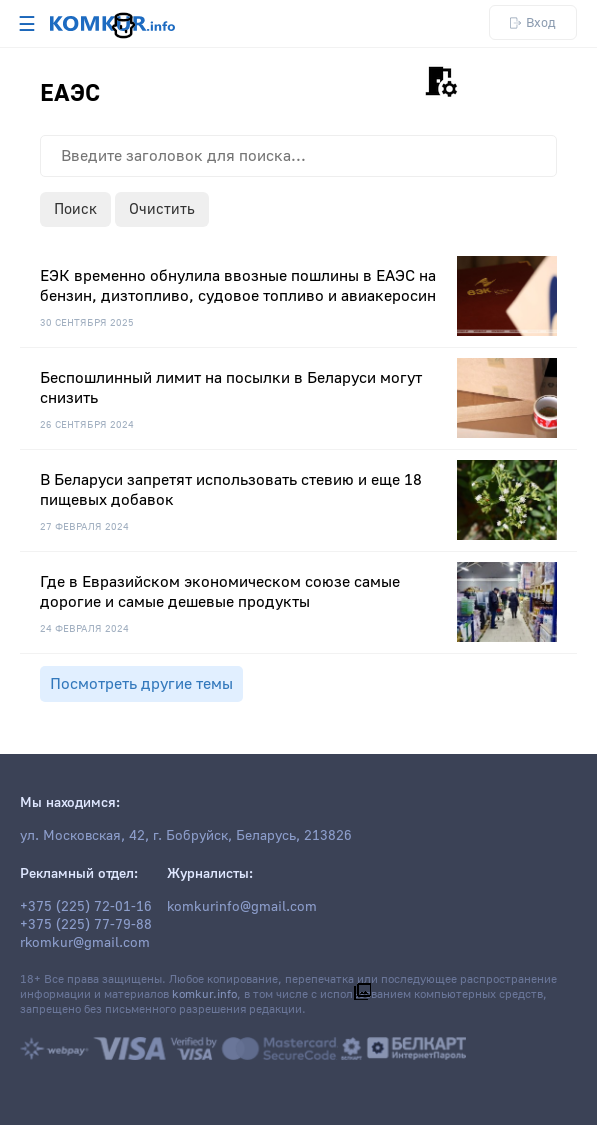 The width and height of the screenshot is (597, 1125). What do you see at coordinates (123, 25) in the screenshot?
I see `view wood or lumber materials` at bounding box center [123, 25].